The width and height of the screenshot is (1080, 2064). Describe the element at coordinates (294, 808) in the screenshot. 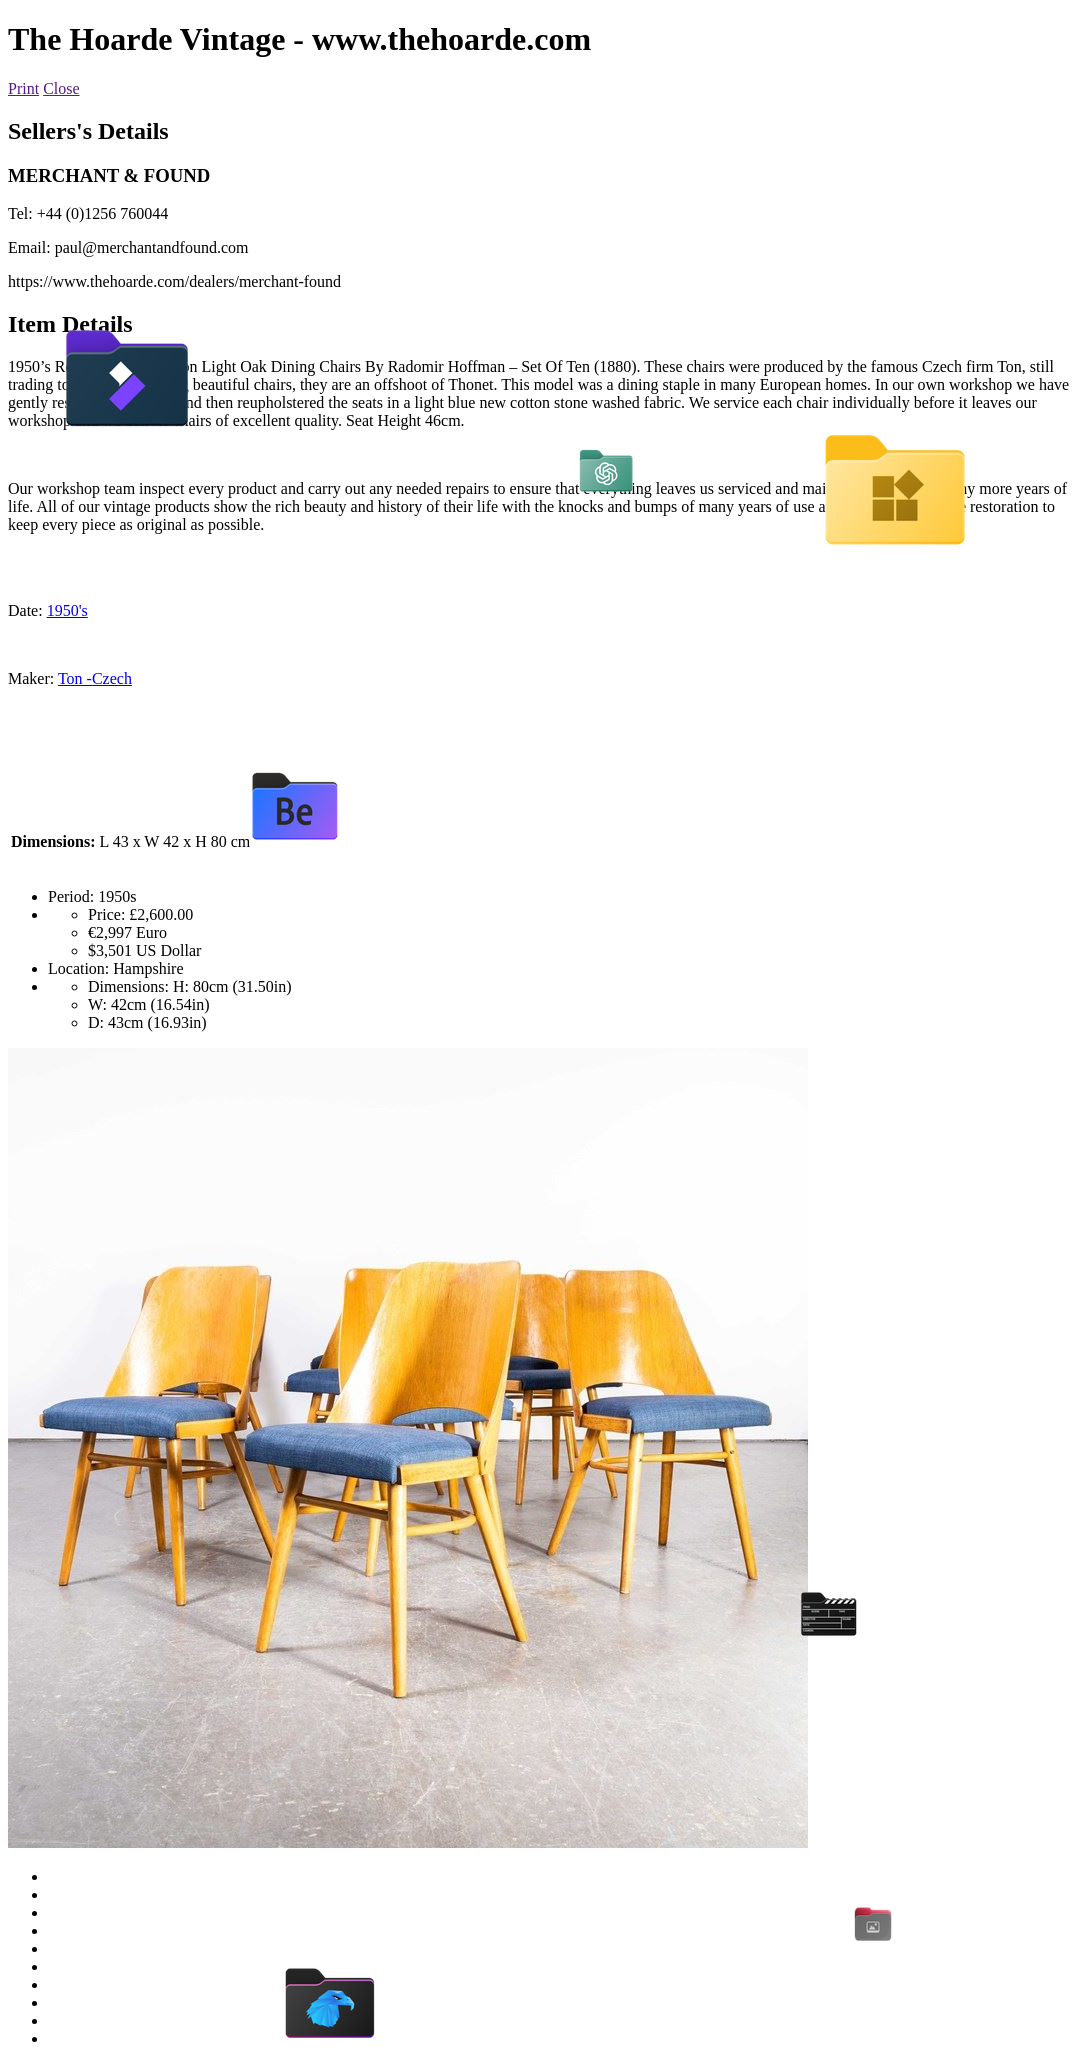

I see `open your Behance projects folder` at that location.